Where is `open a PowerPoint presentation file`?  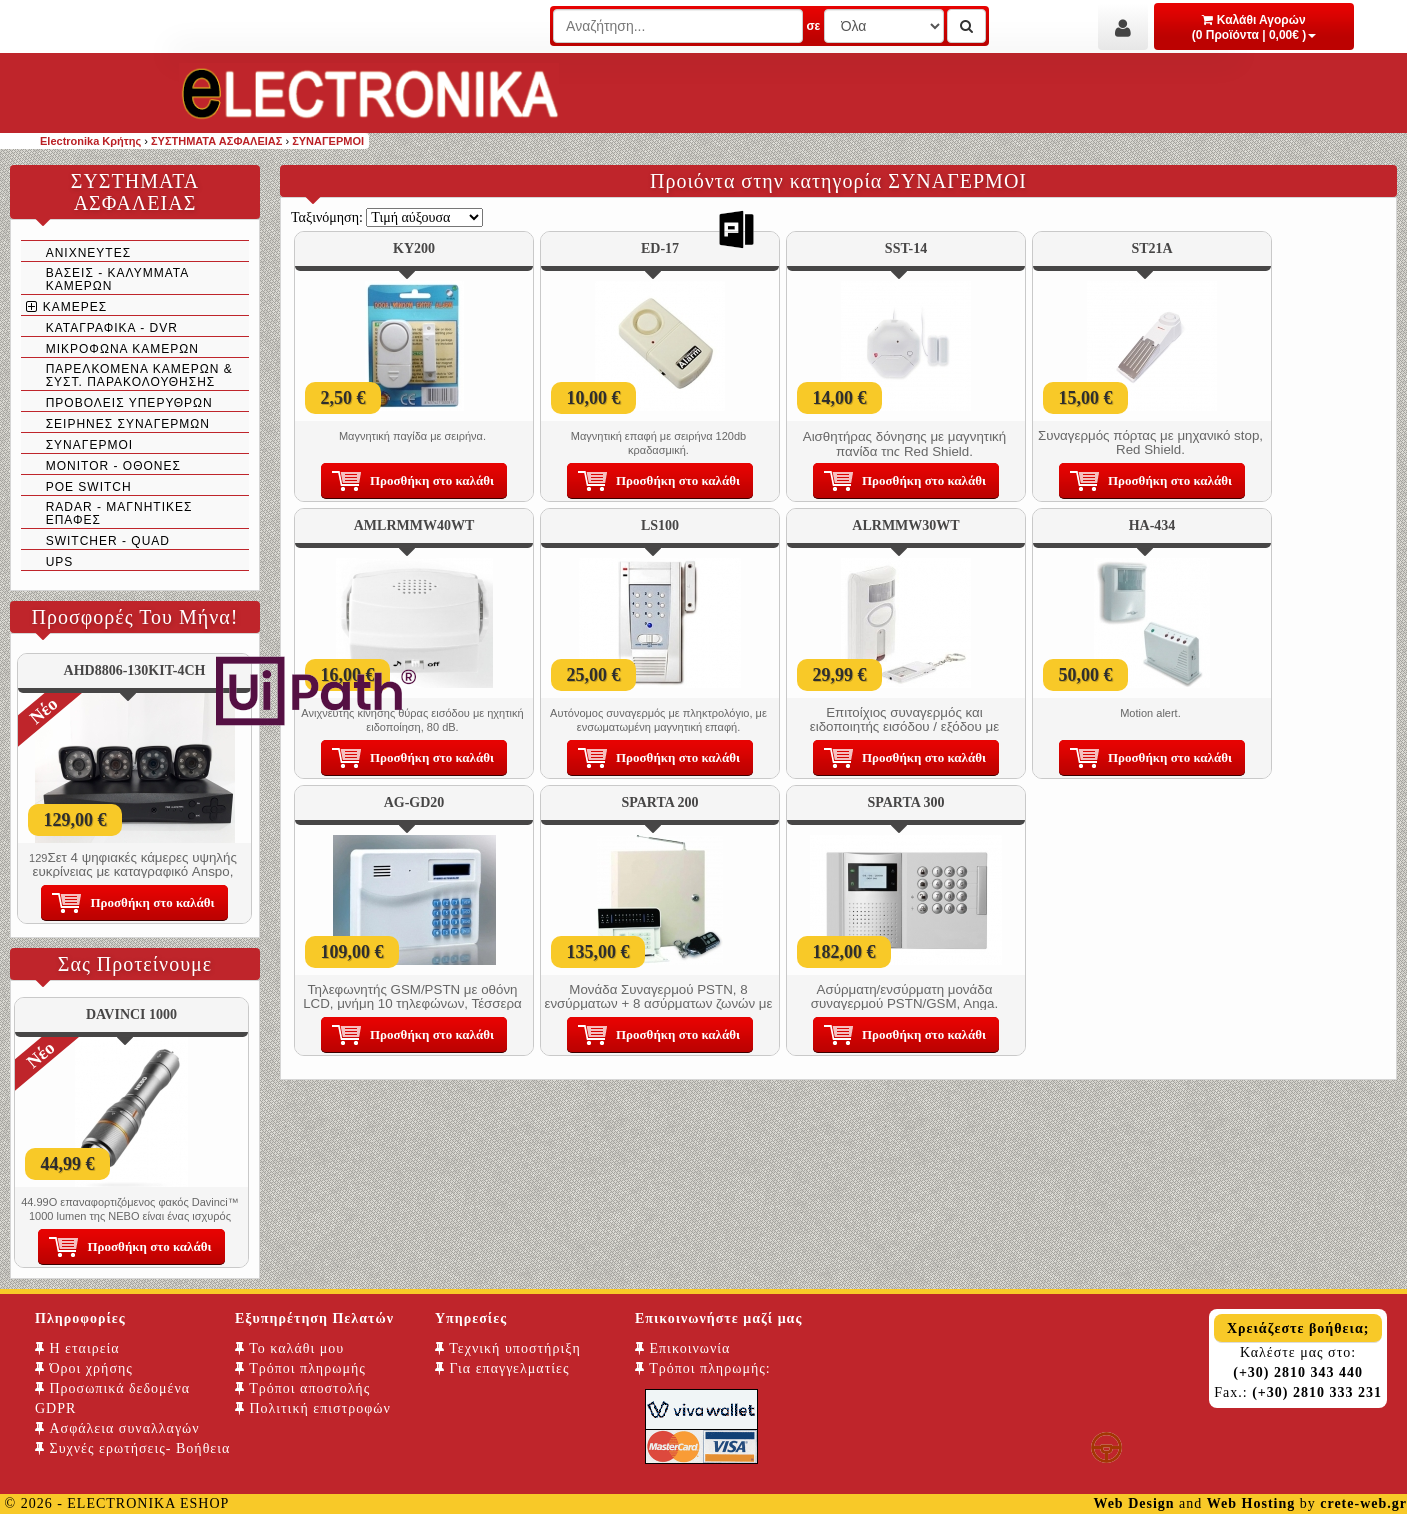
open a PowerPoint presentation file is located at coordinates (736, 229).